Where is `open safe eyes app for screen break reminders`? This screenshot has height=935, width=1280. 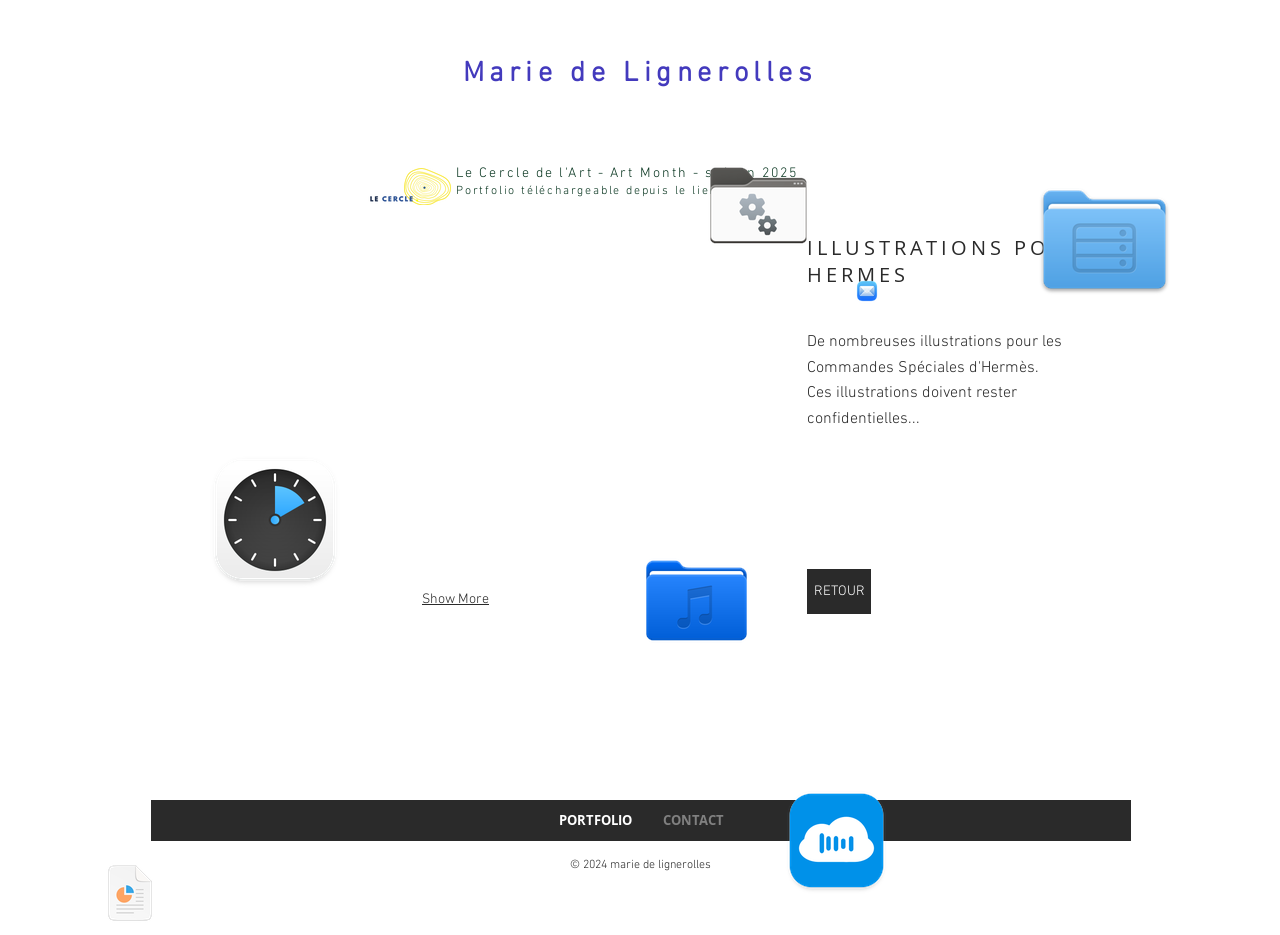
open safe eyes app for screen break reminders is located at coordinates (275, 520).